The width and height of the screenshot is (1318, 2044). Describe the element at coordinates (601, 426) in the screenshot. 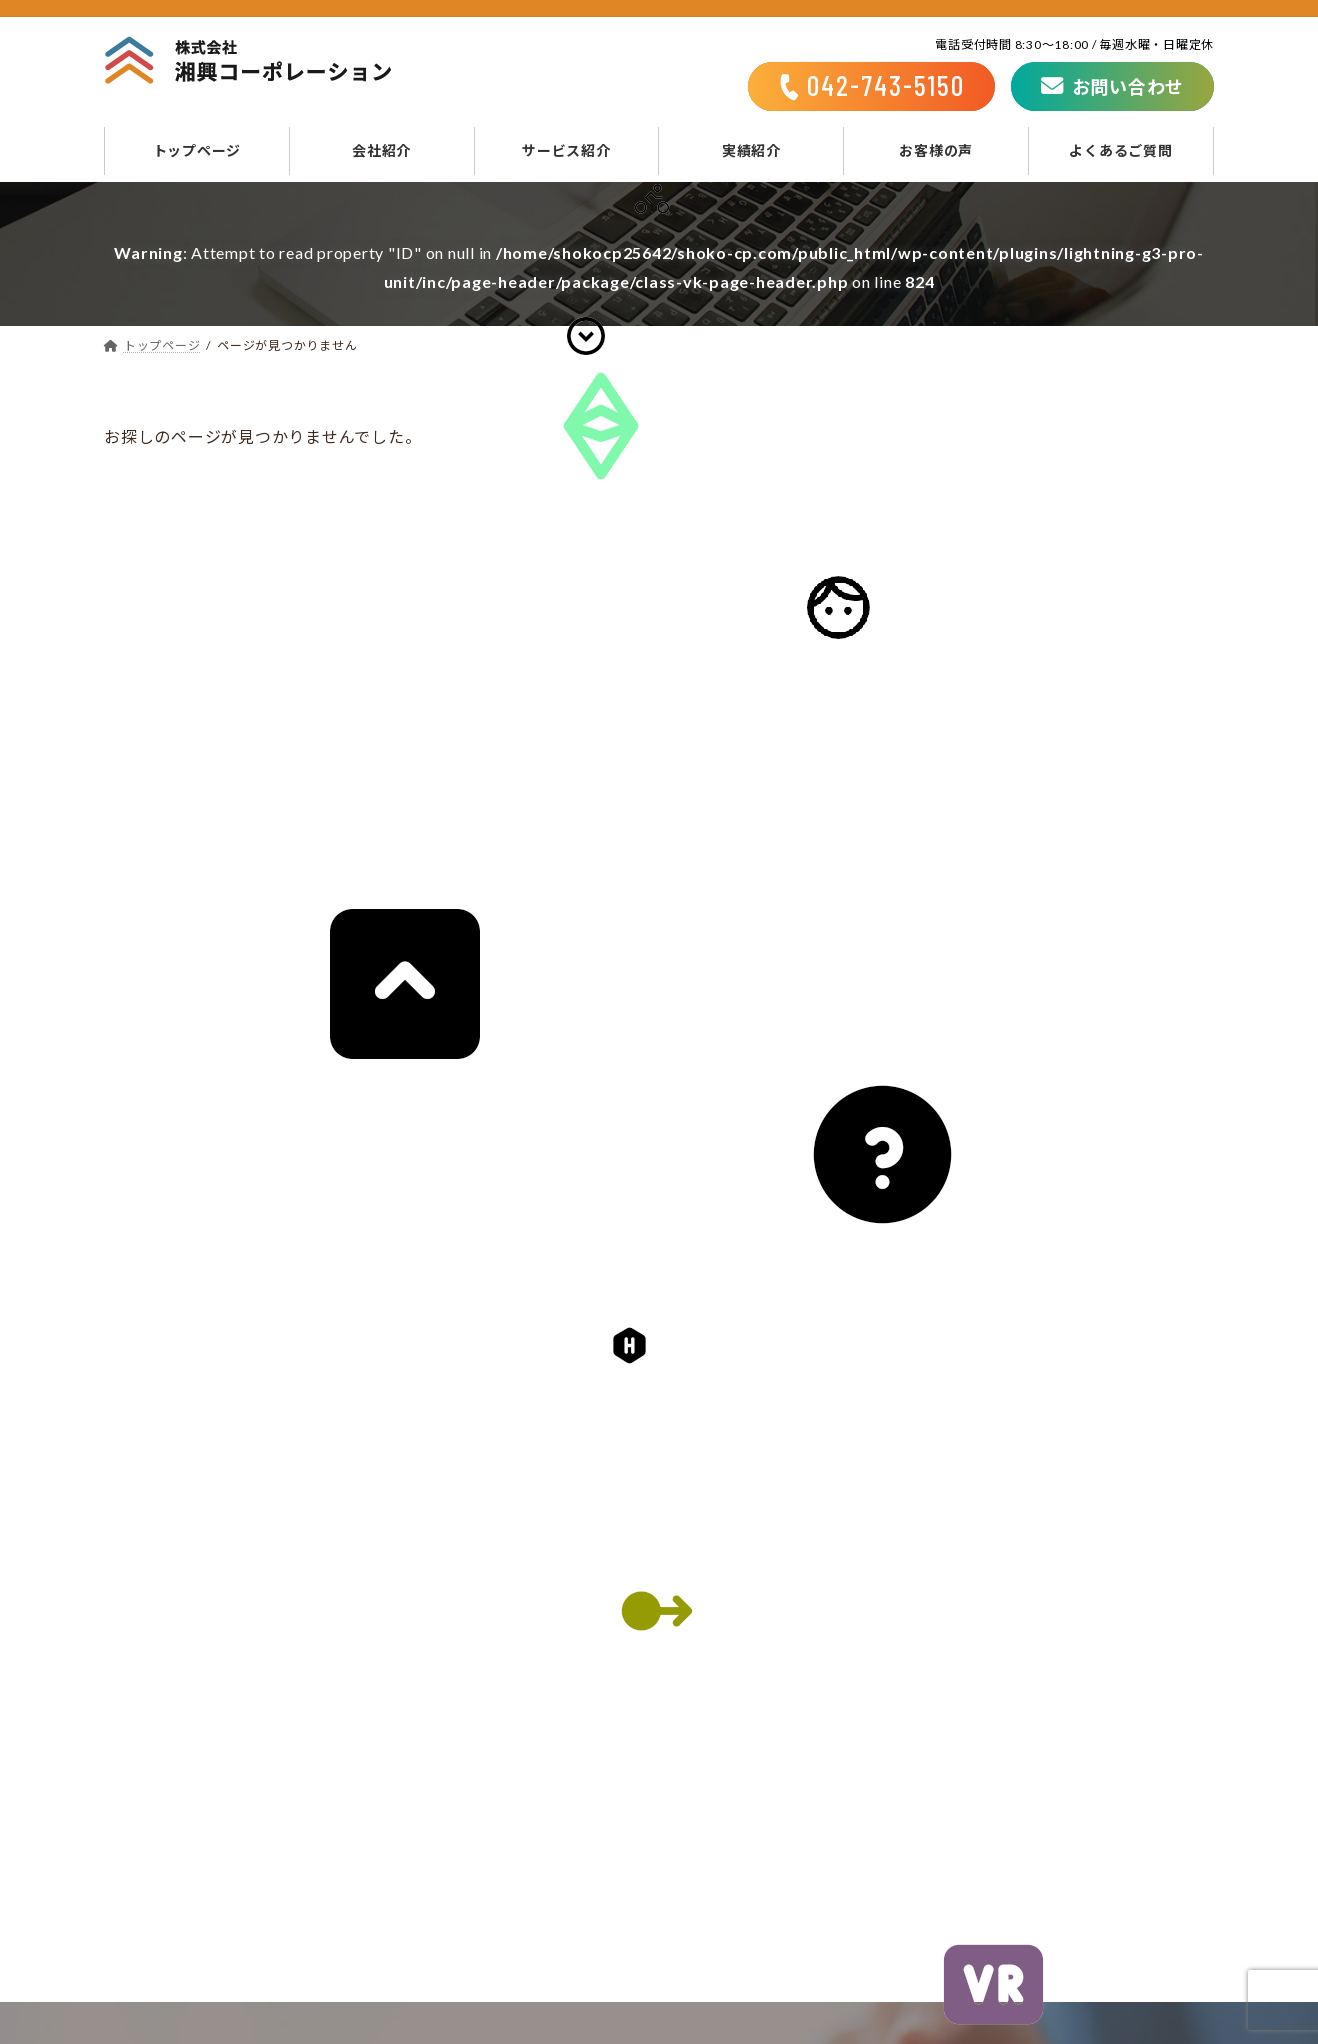

I see `view ethereum wallet balance` at that location.